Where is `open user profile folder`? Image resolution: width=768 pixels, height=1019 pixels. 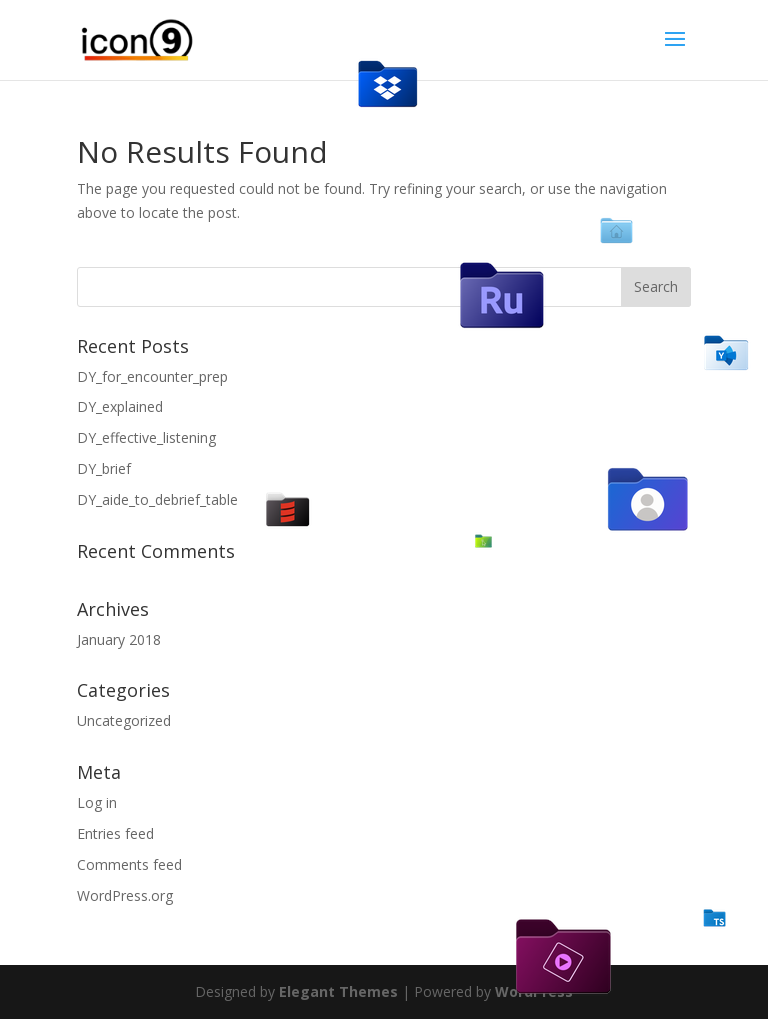 open user profile folder is located at coordinates (647, 501).